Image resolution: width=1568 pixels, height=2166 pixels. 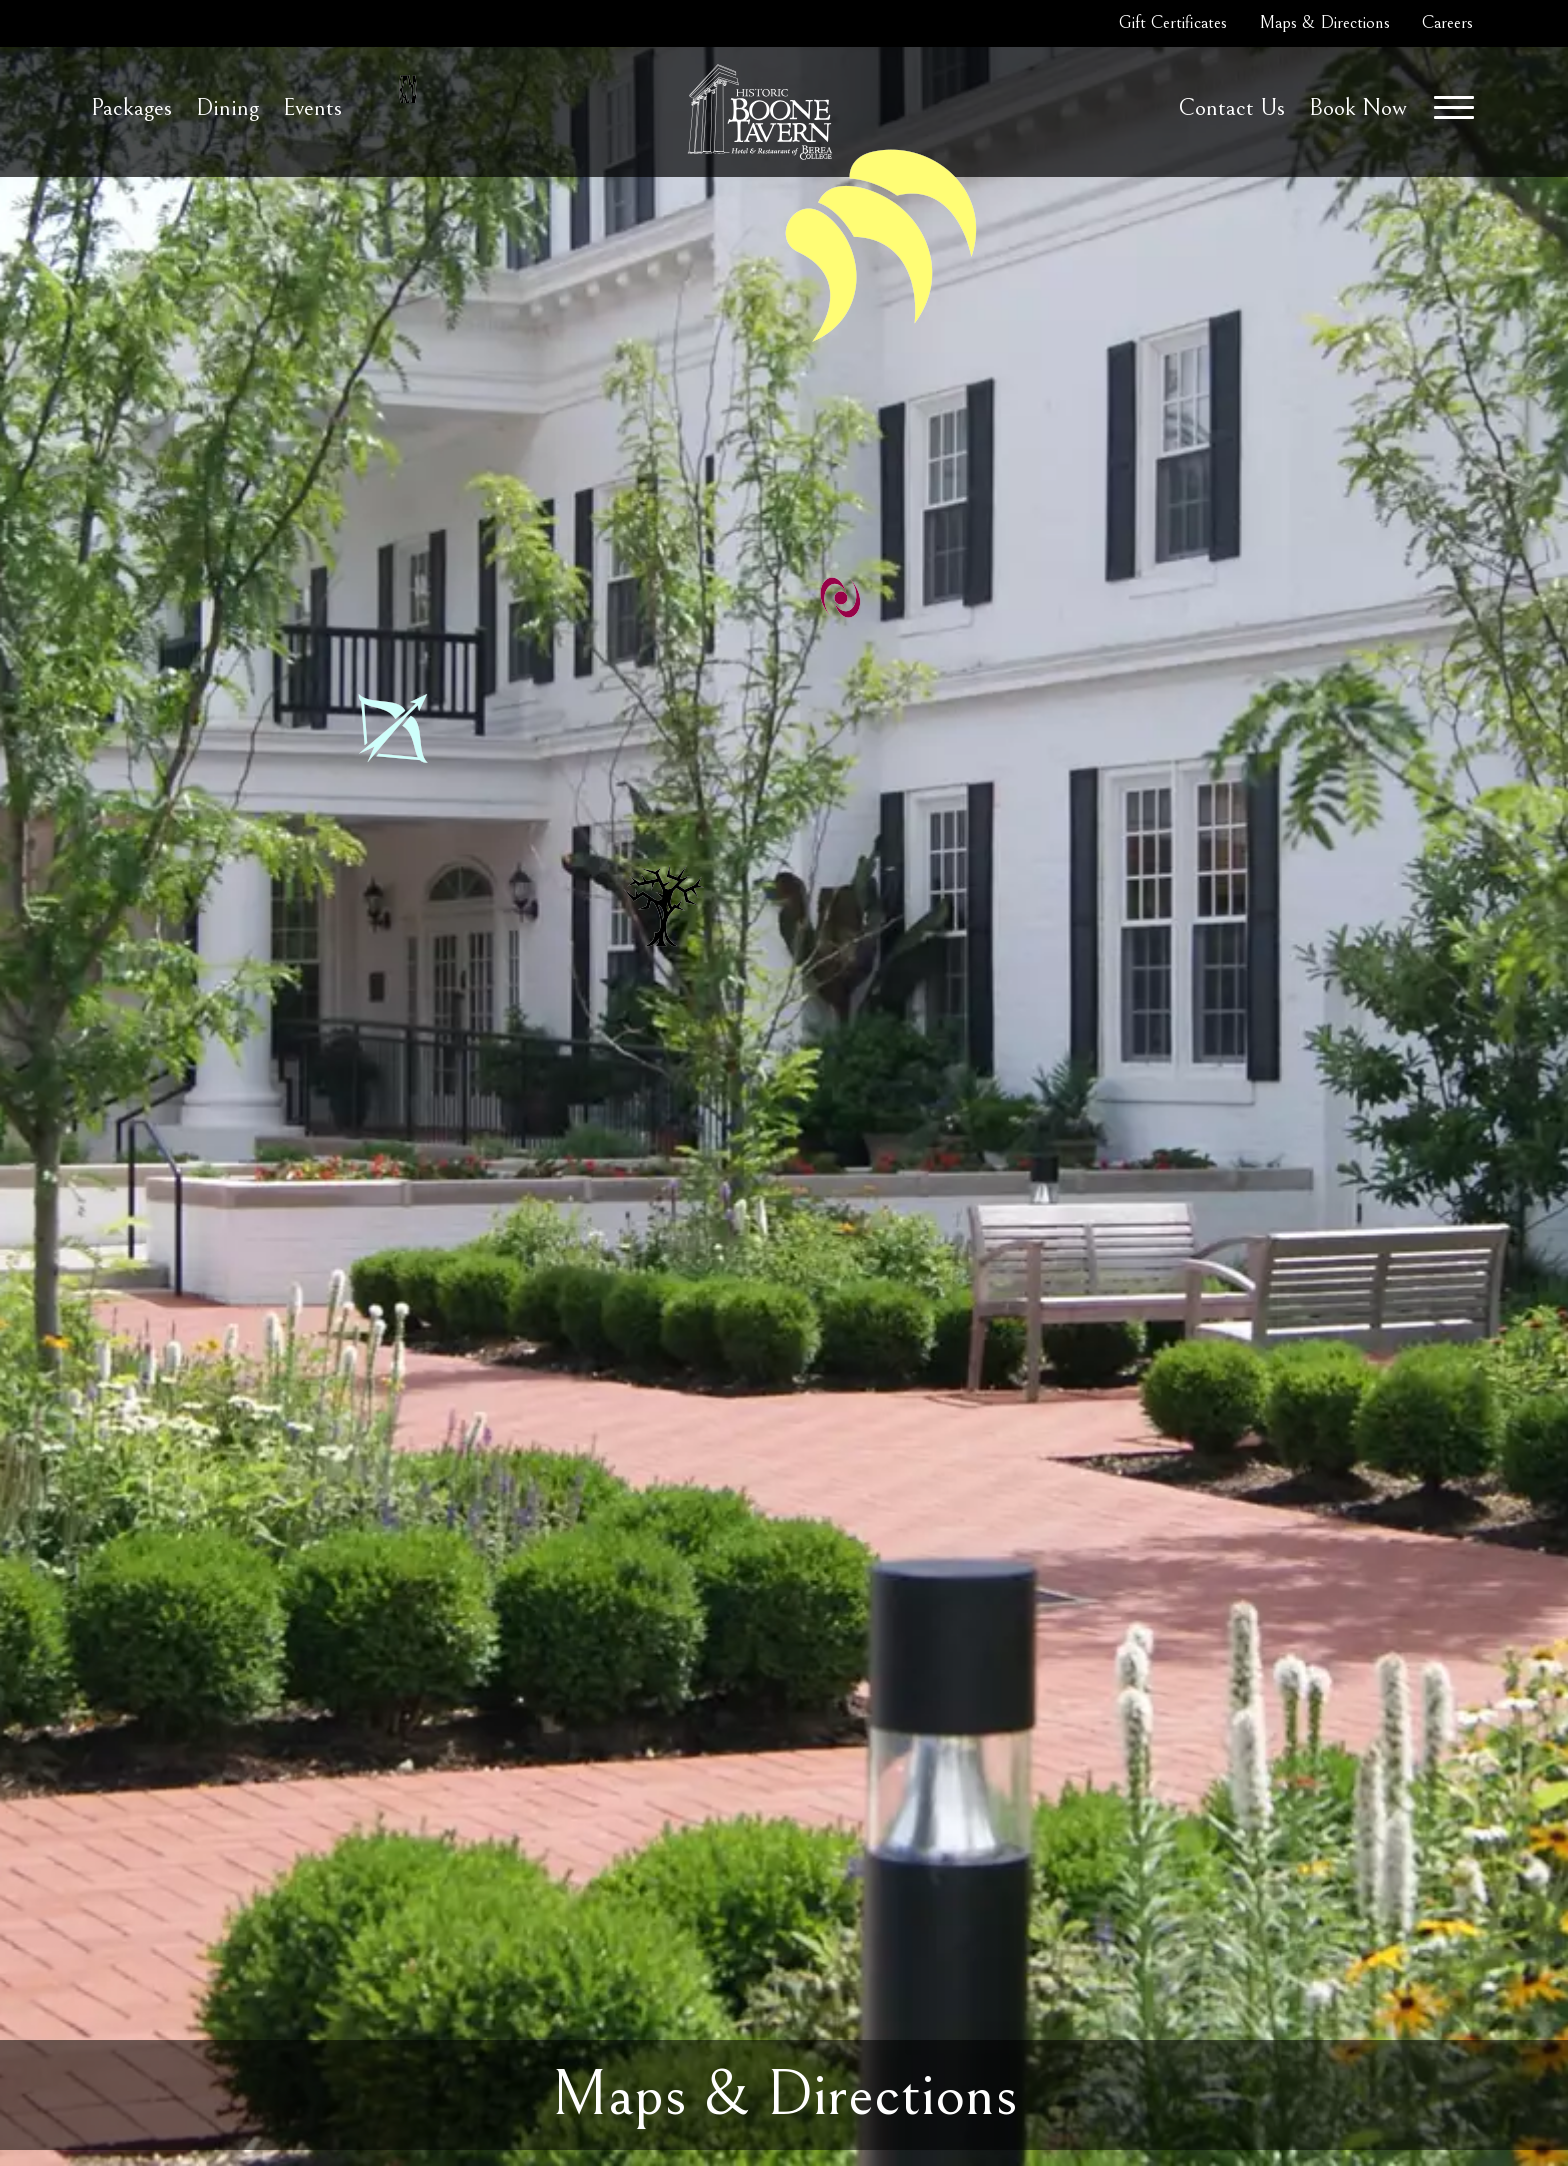 I want to click on indicates a claw or slash attack ability, so click(x=882, y=244).